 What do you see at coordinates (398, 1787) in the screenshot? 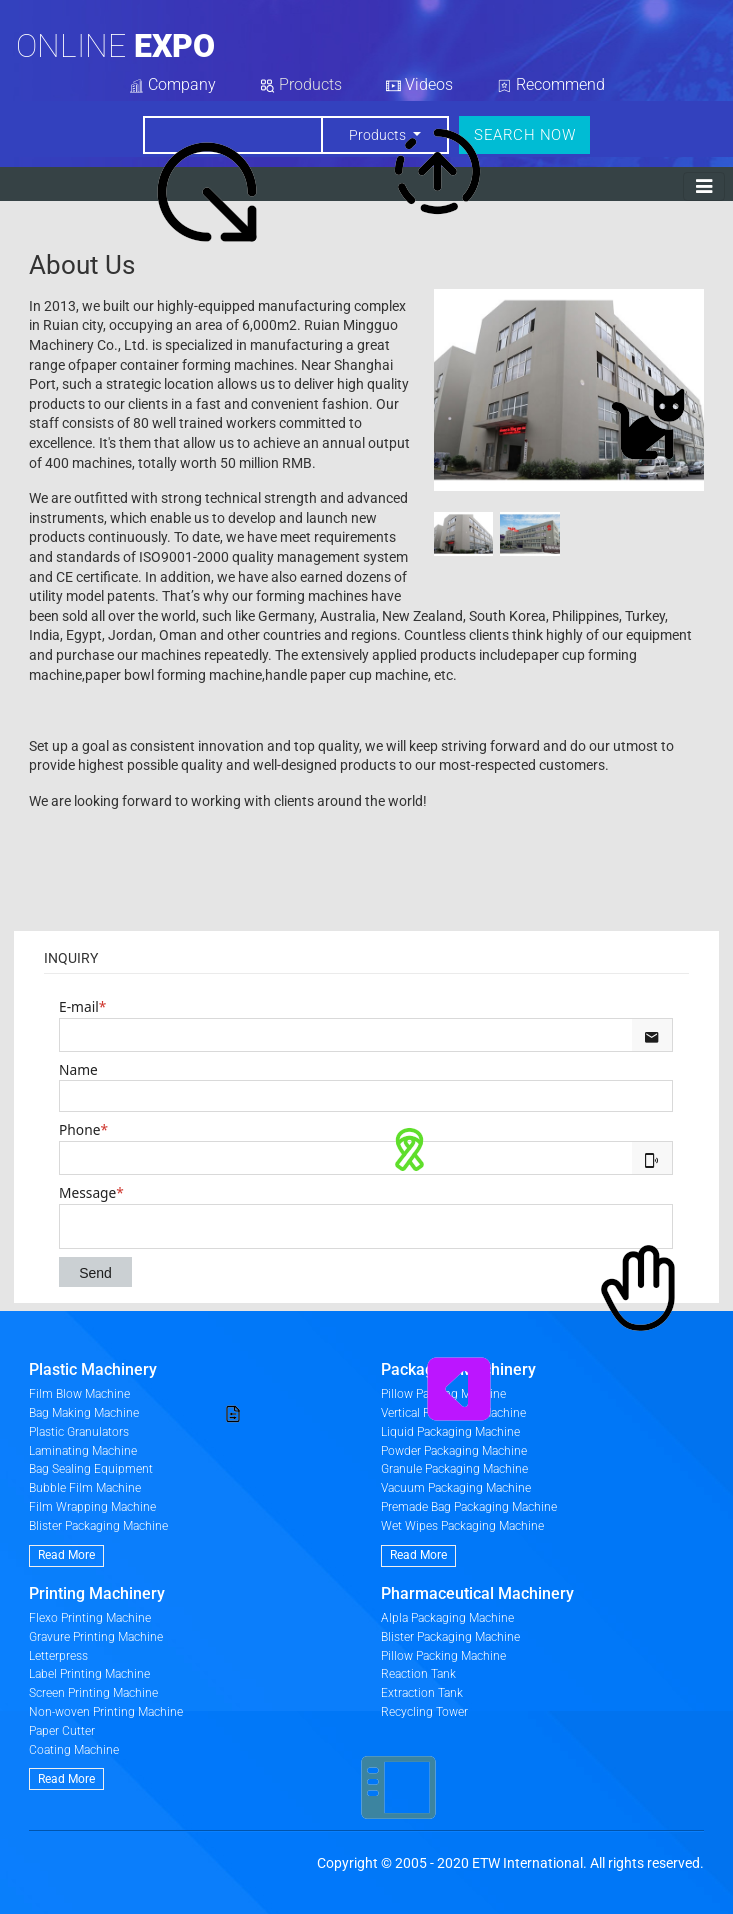
I see `toggle the sidebar panel` at bounding box center [398, 1787].